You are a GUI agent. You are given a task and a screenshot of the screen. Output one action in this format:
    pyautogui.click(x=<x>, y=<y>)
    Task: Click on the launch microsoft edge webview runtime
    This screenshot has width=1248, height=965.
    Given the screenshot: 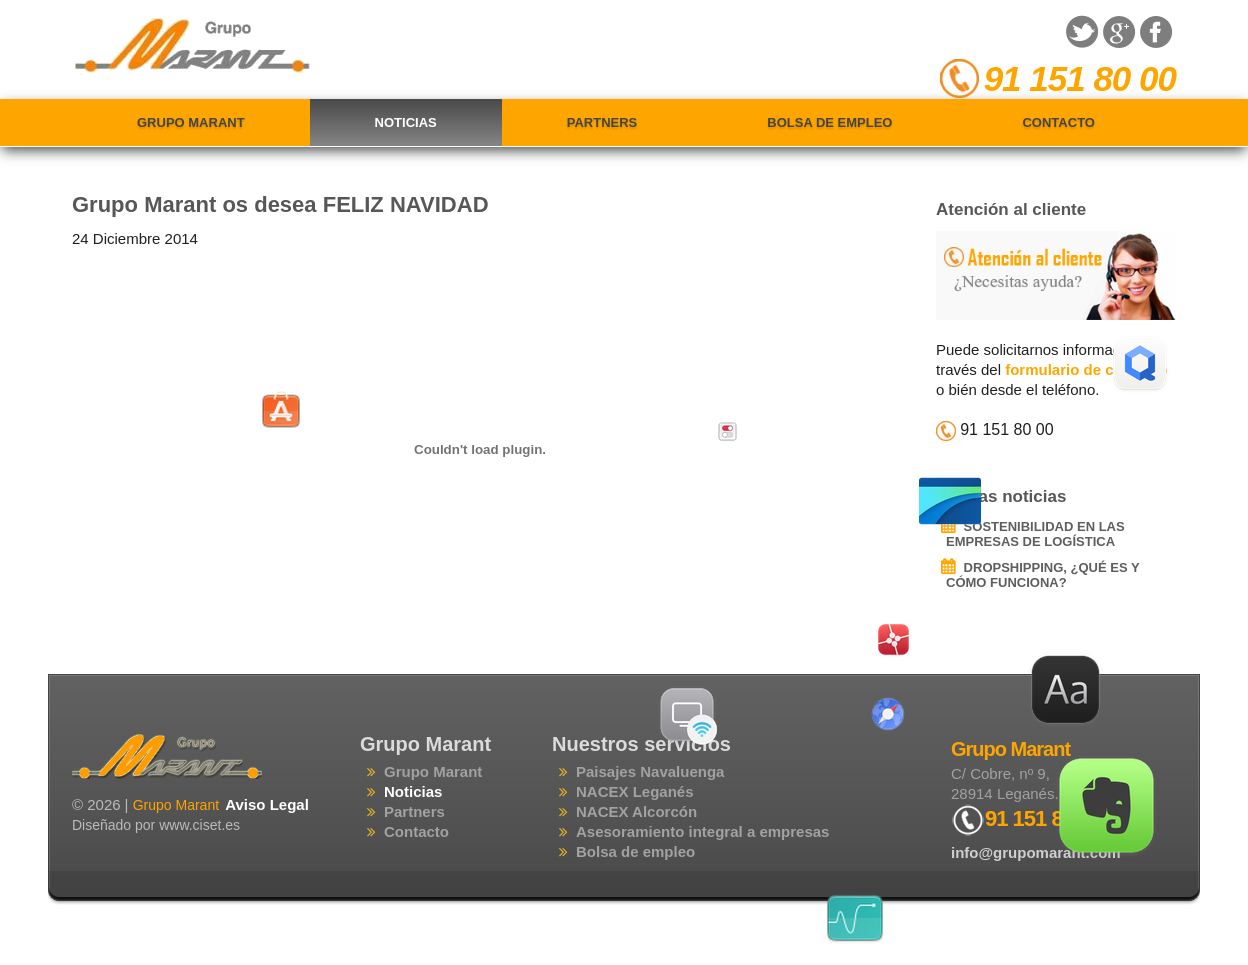 What is the action you would take?
    pyautogui.click(x=950, y=501)
    